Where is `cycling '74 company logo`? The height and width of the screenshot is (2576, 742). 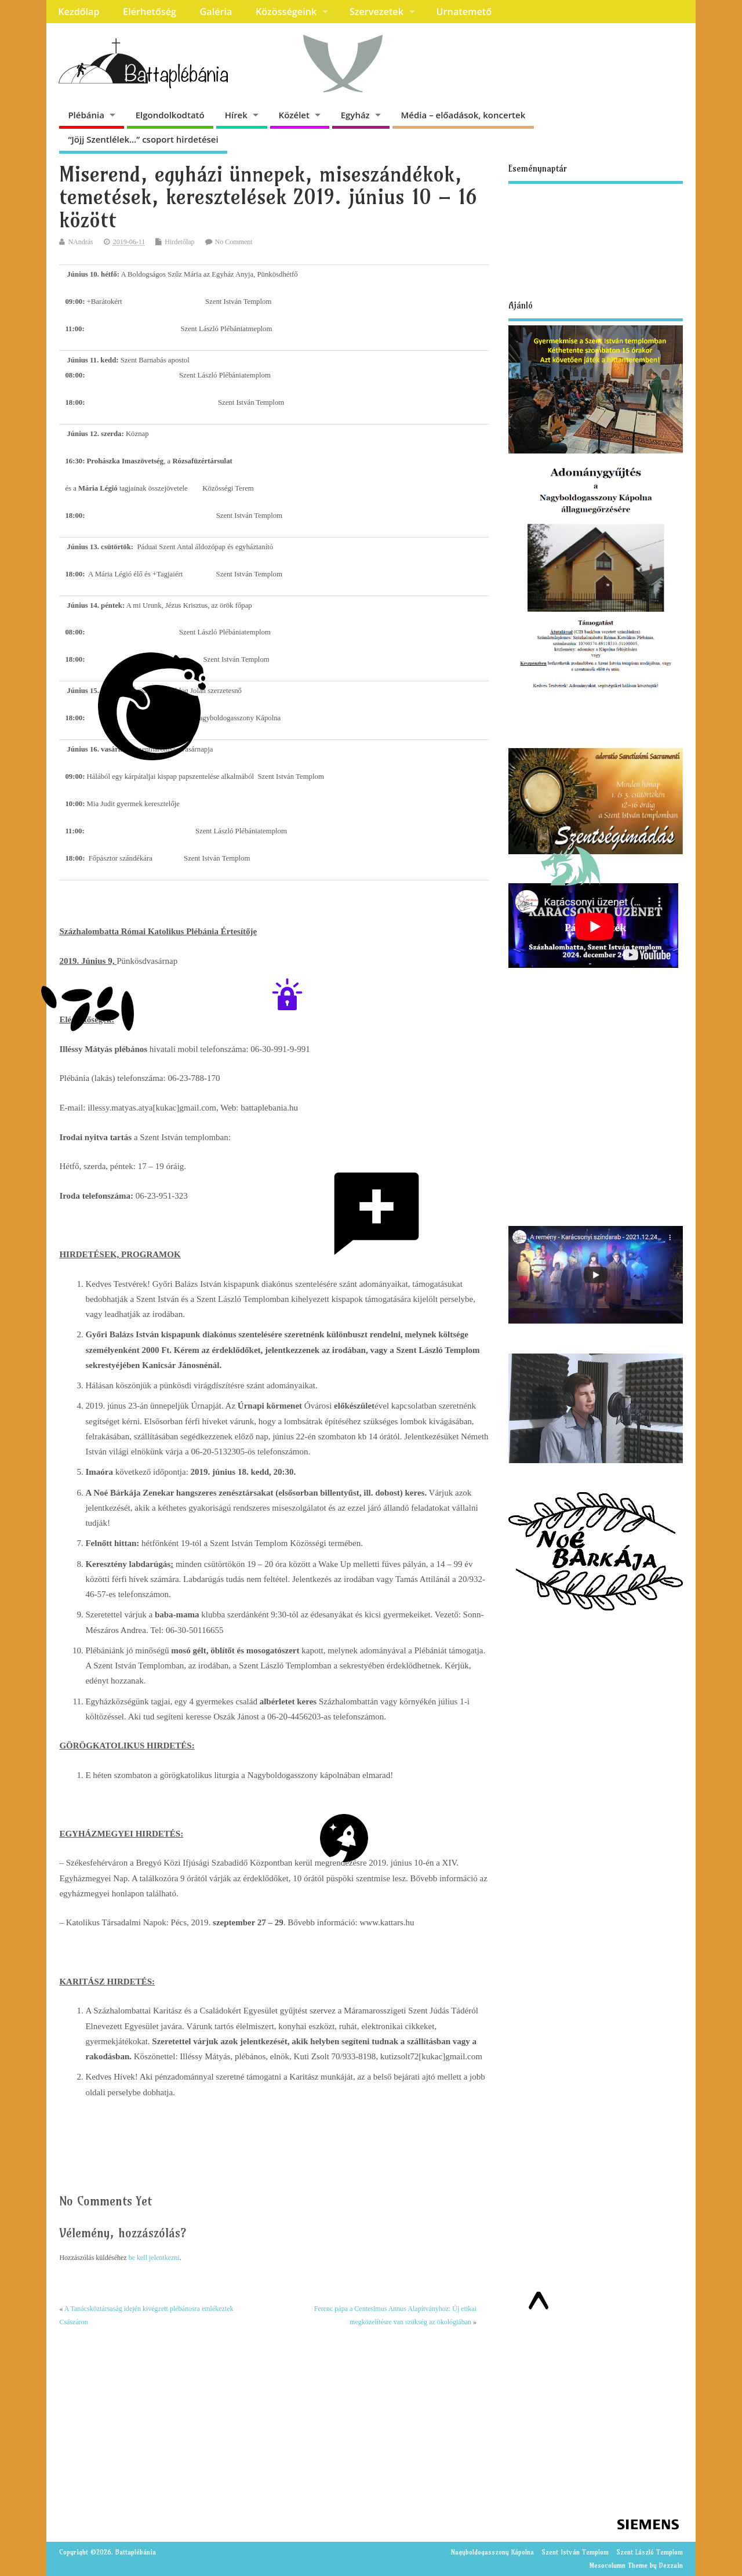 cycling '74 company logo is located at coordinates (88, 1008).